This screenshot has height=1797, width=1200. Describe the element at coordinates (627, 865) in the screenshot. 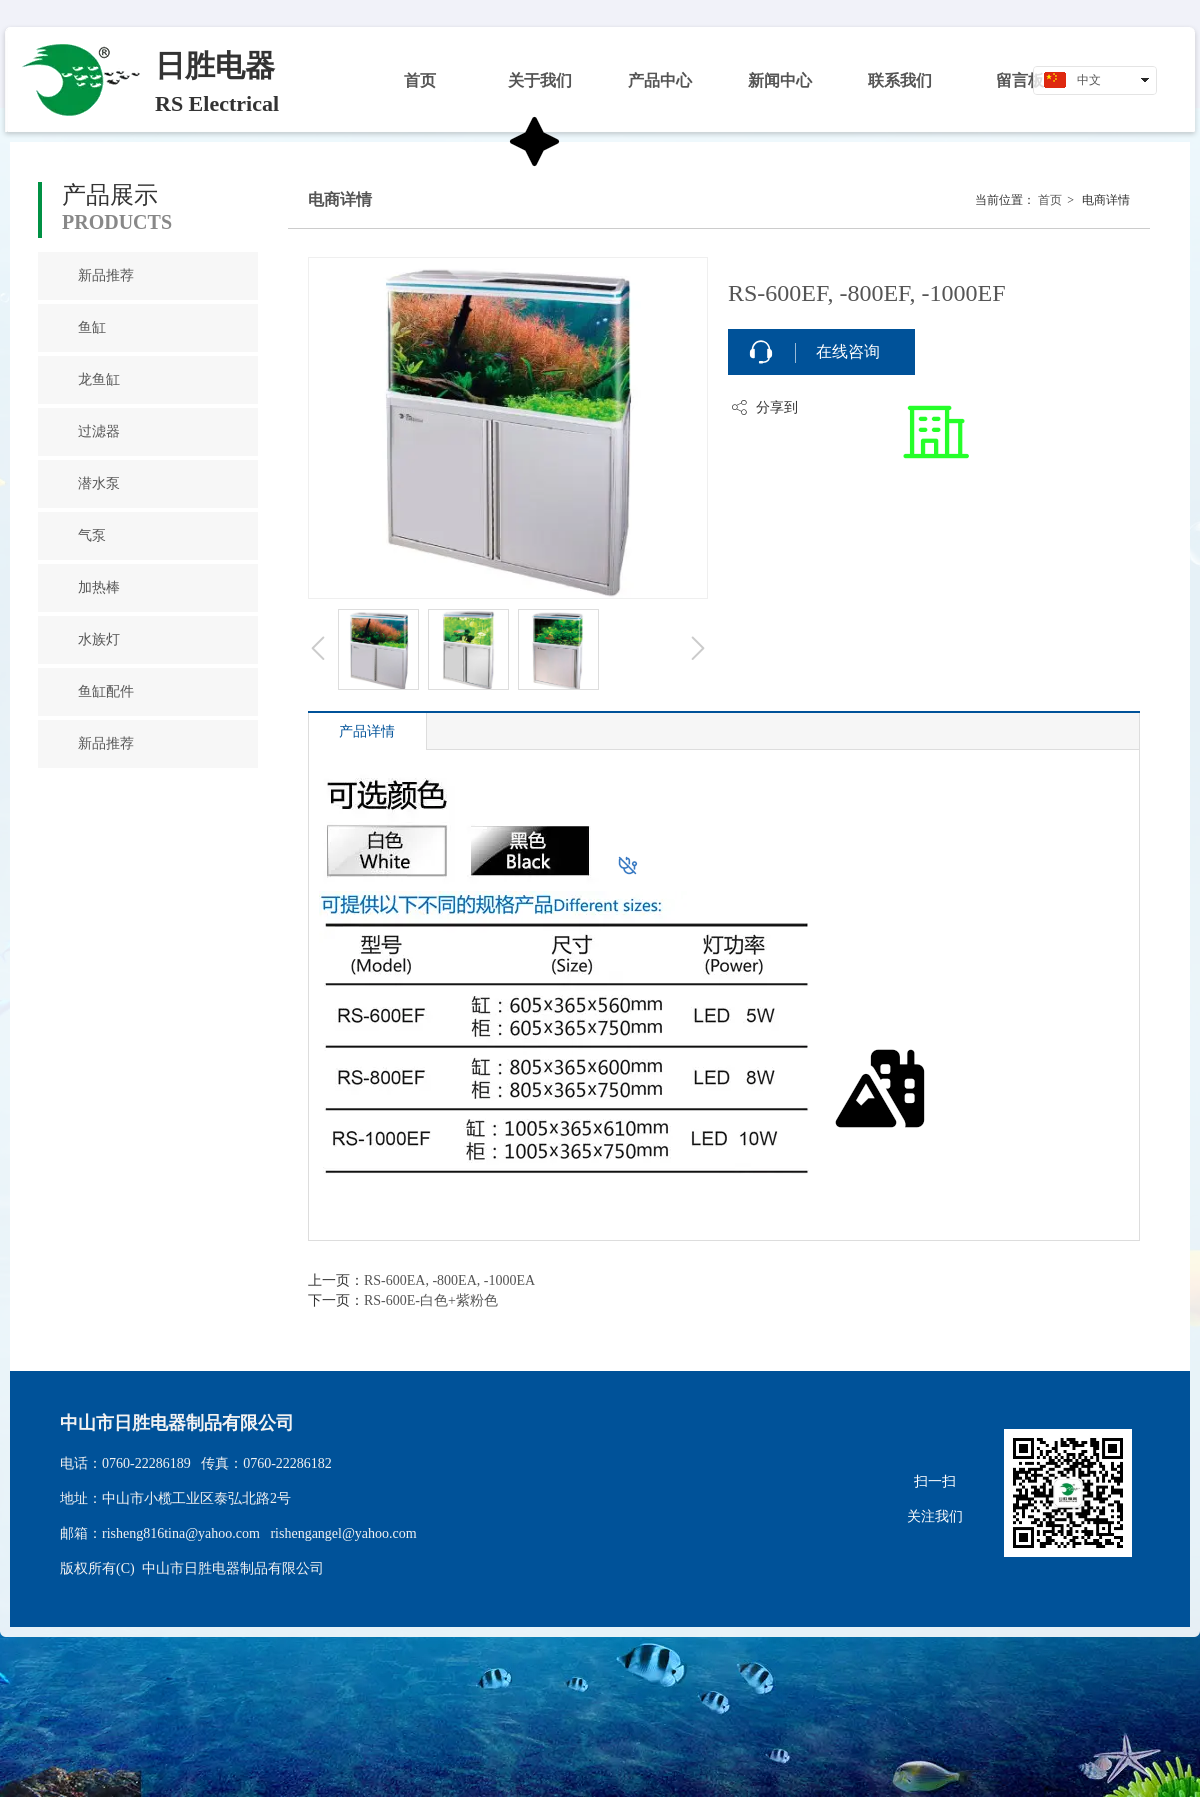

I see `medical services unavailable` at that location.